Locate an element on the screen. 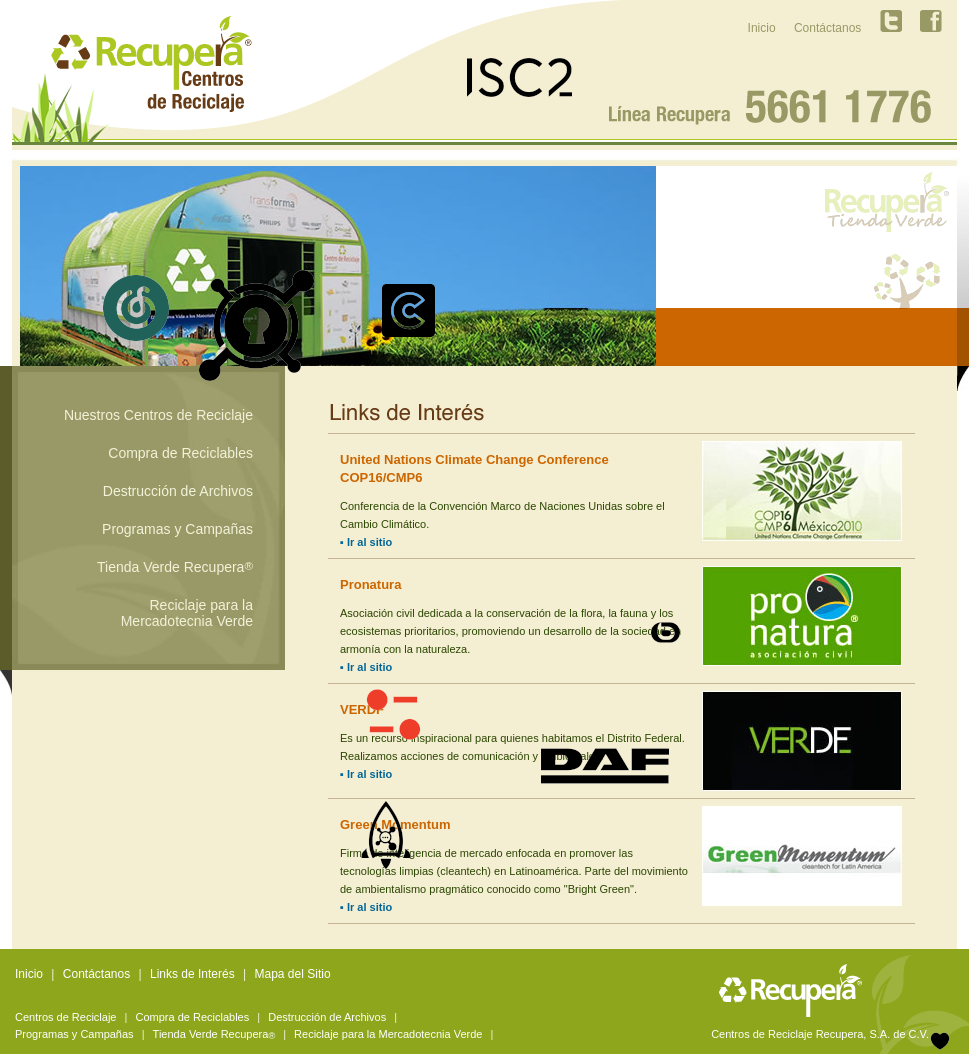  DAF Trucks company logo is located at coordinates (605, 766).